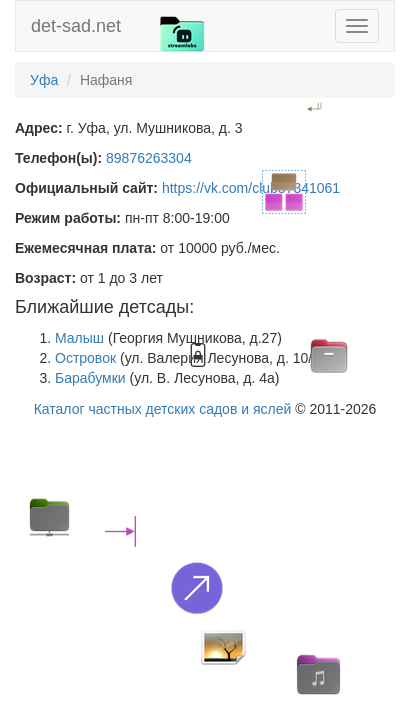 Image resolution: width=410 pixels, height=720 pixels. What do you see at coordinates (197, 588) in the screenshot?
I see `indicates a symbolic link or shortcut to another file` at bounding box center [197, 588].